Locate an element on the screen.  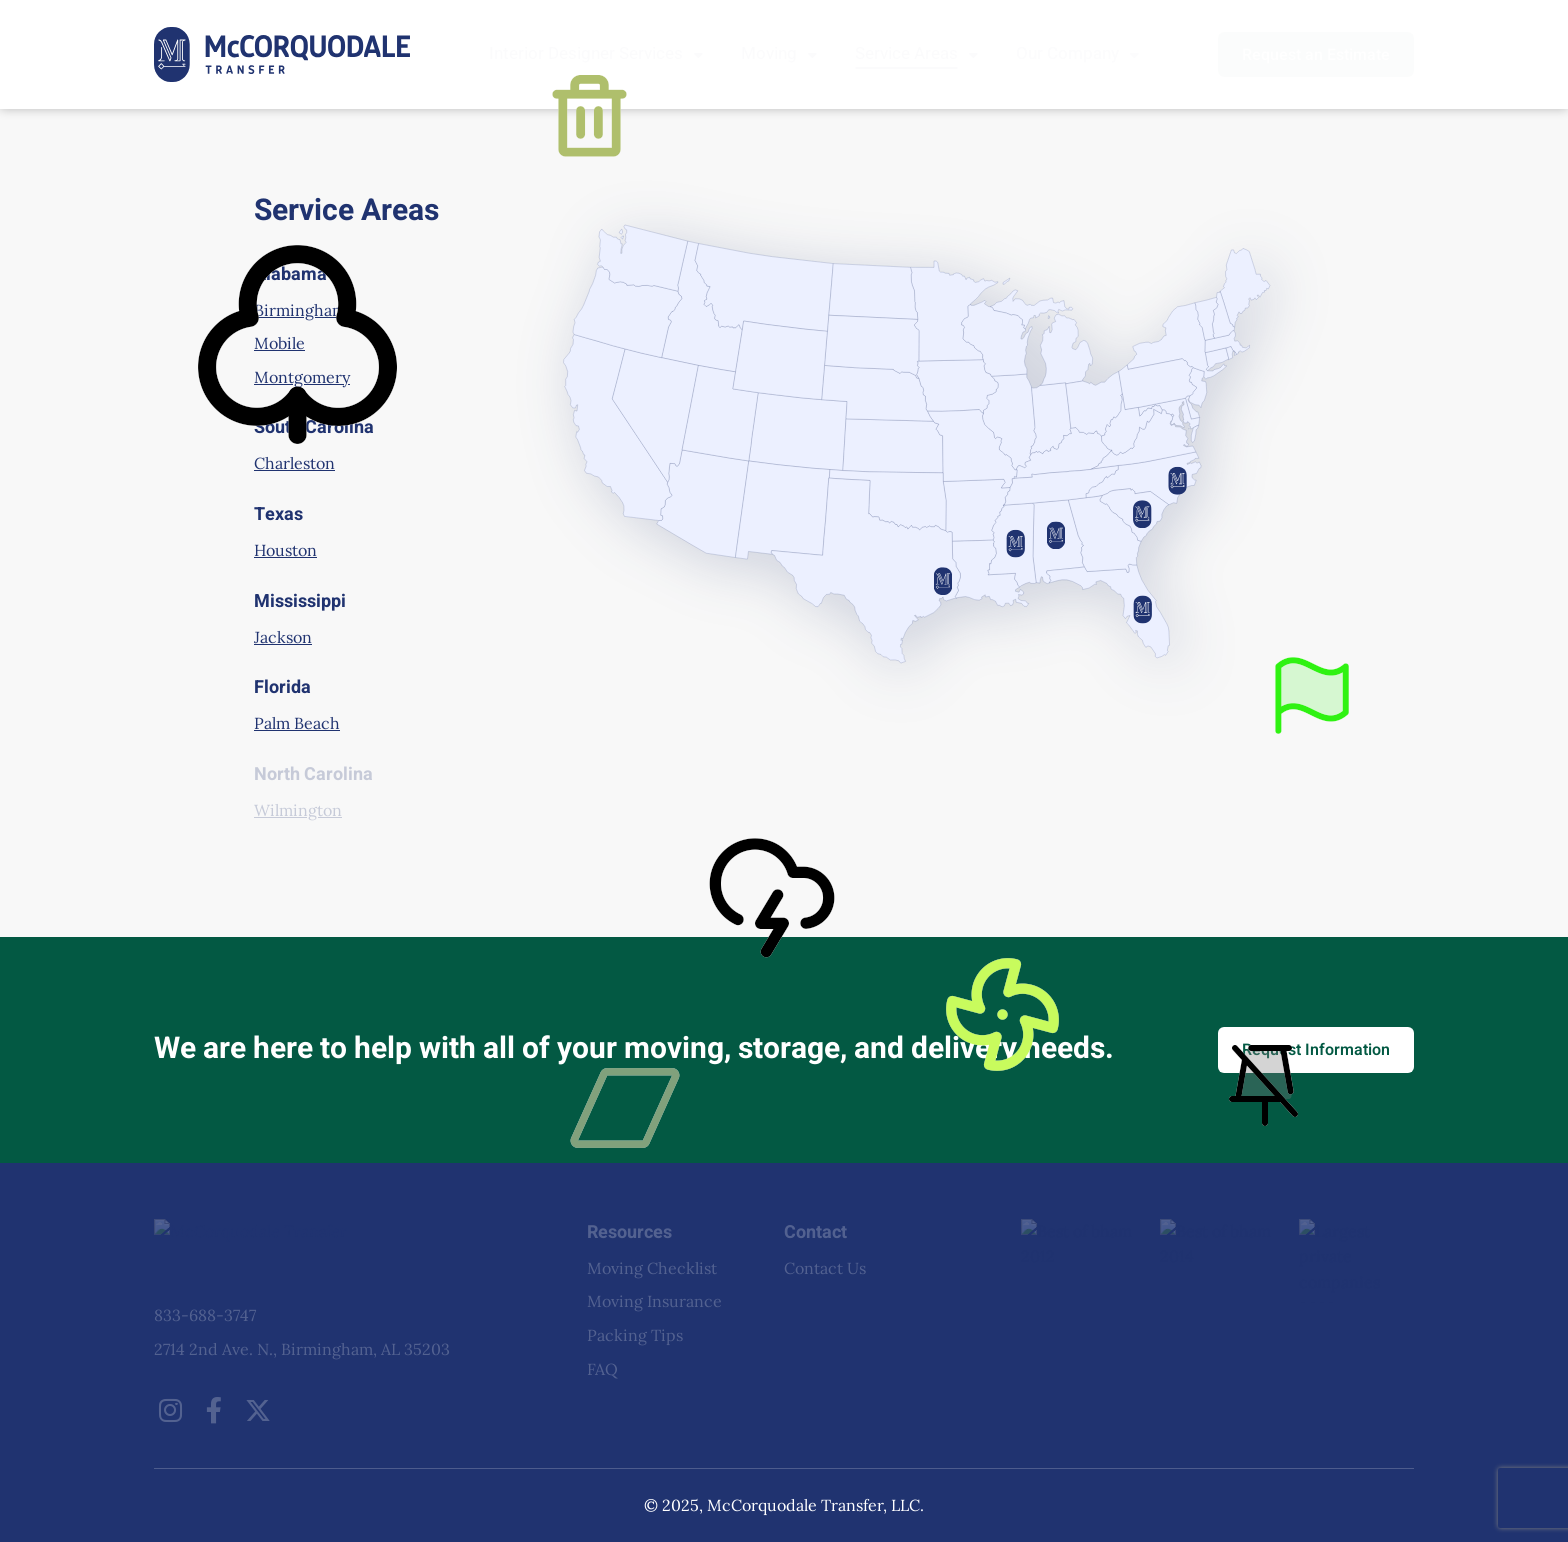
flag or mark an item for follow-up is located at coordinates (1309, 694).